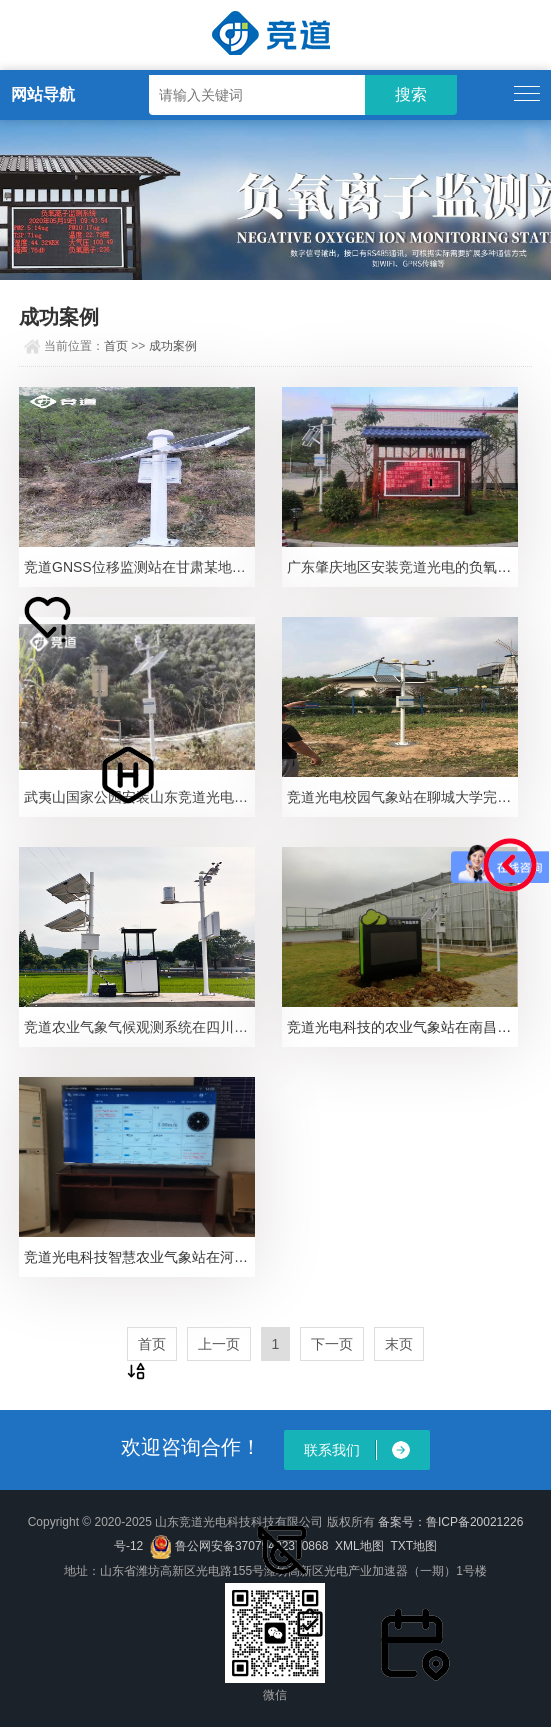  I want to click on cctv camera is disabled or offline, so click(282, 1550).